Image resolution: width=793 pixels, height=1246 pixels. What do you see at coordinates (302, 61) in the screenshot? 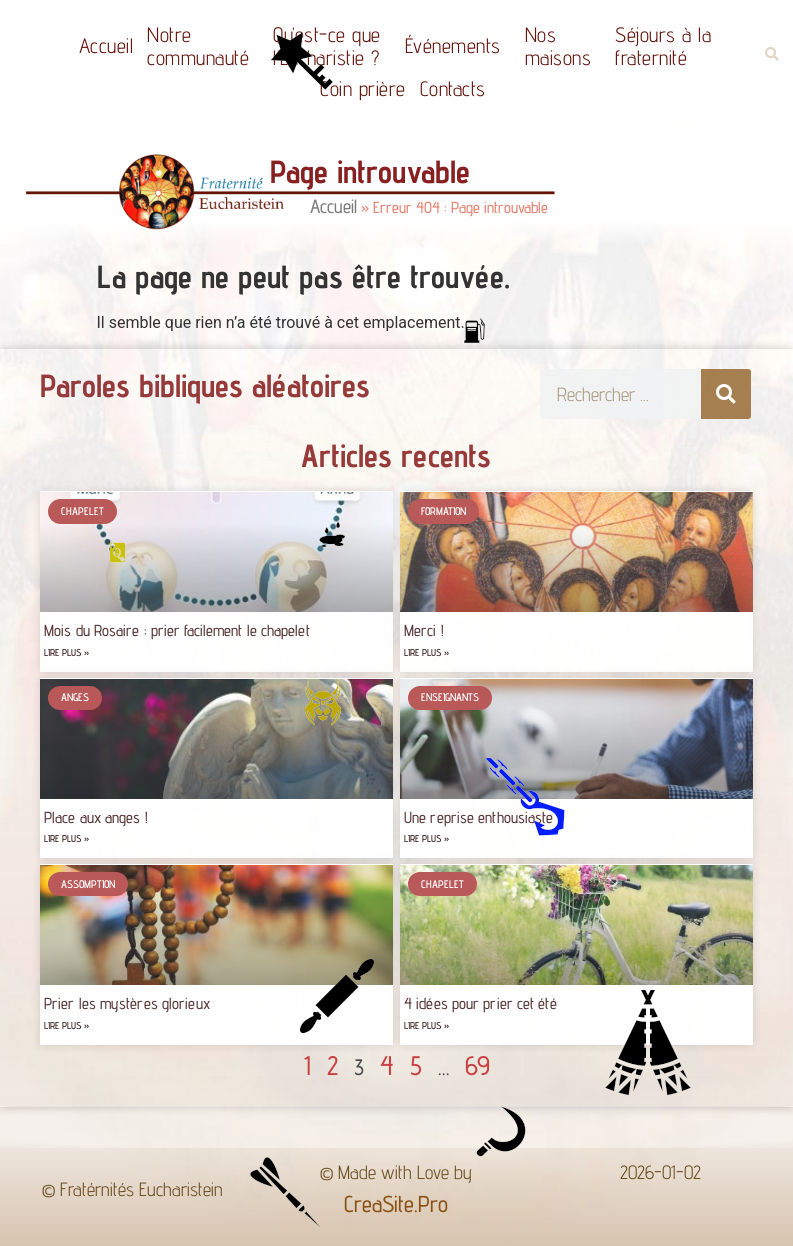
I see `unlock premium or starred content` at bounding box center [302, 61].